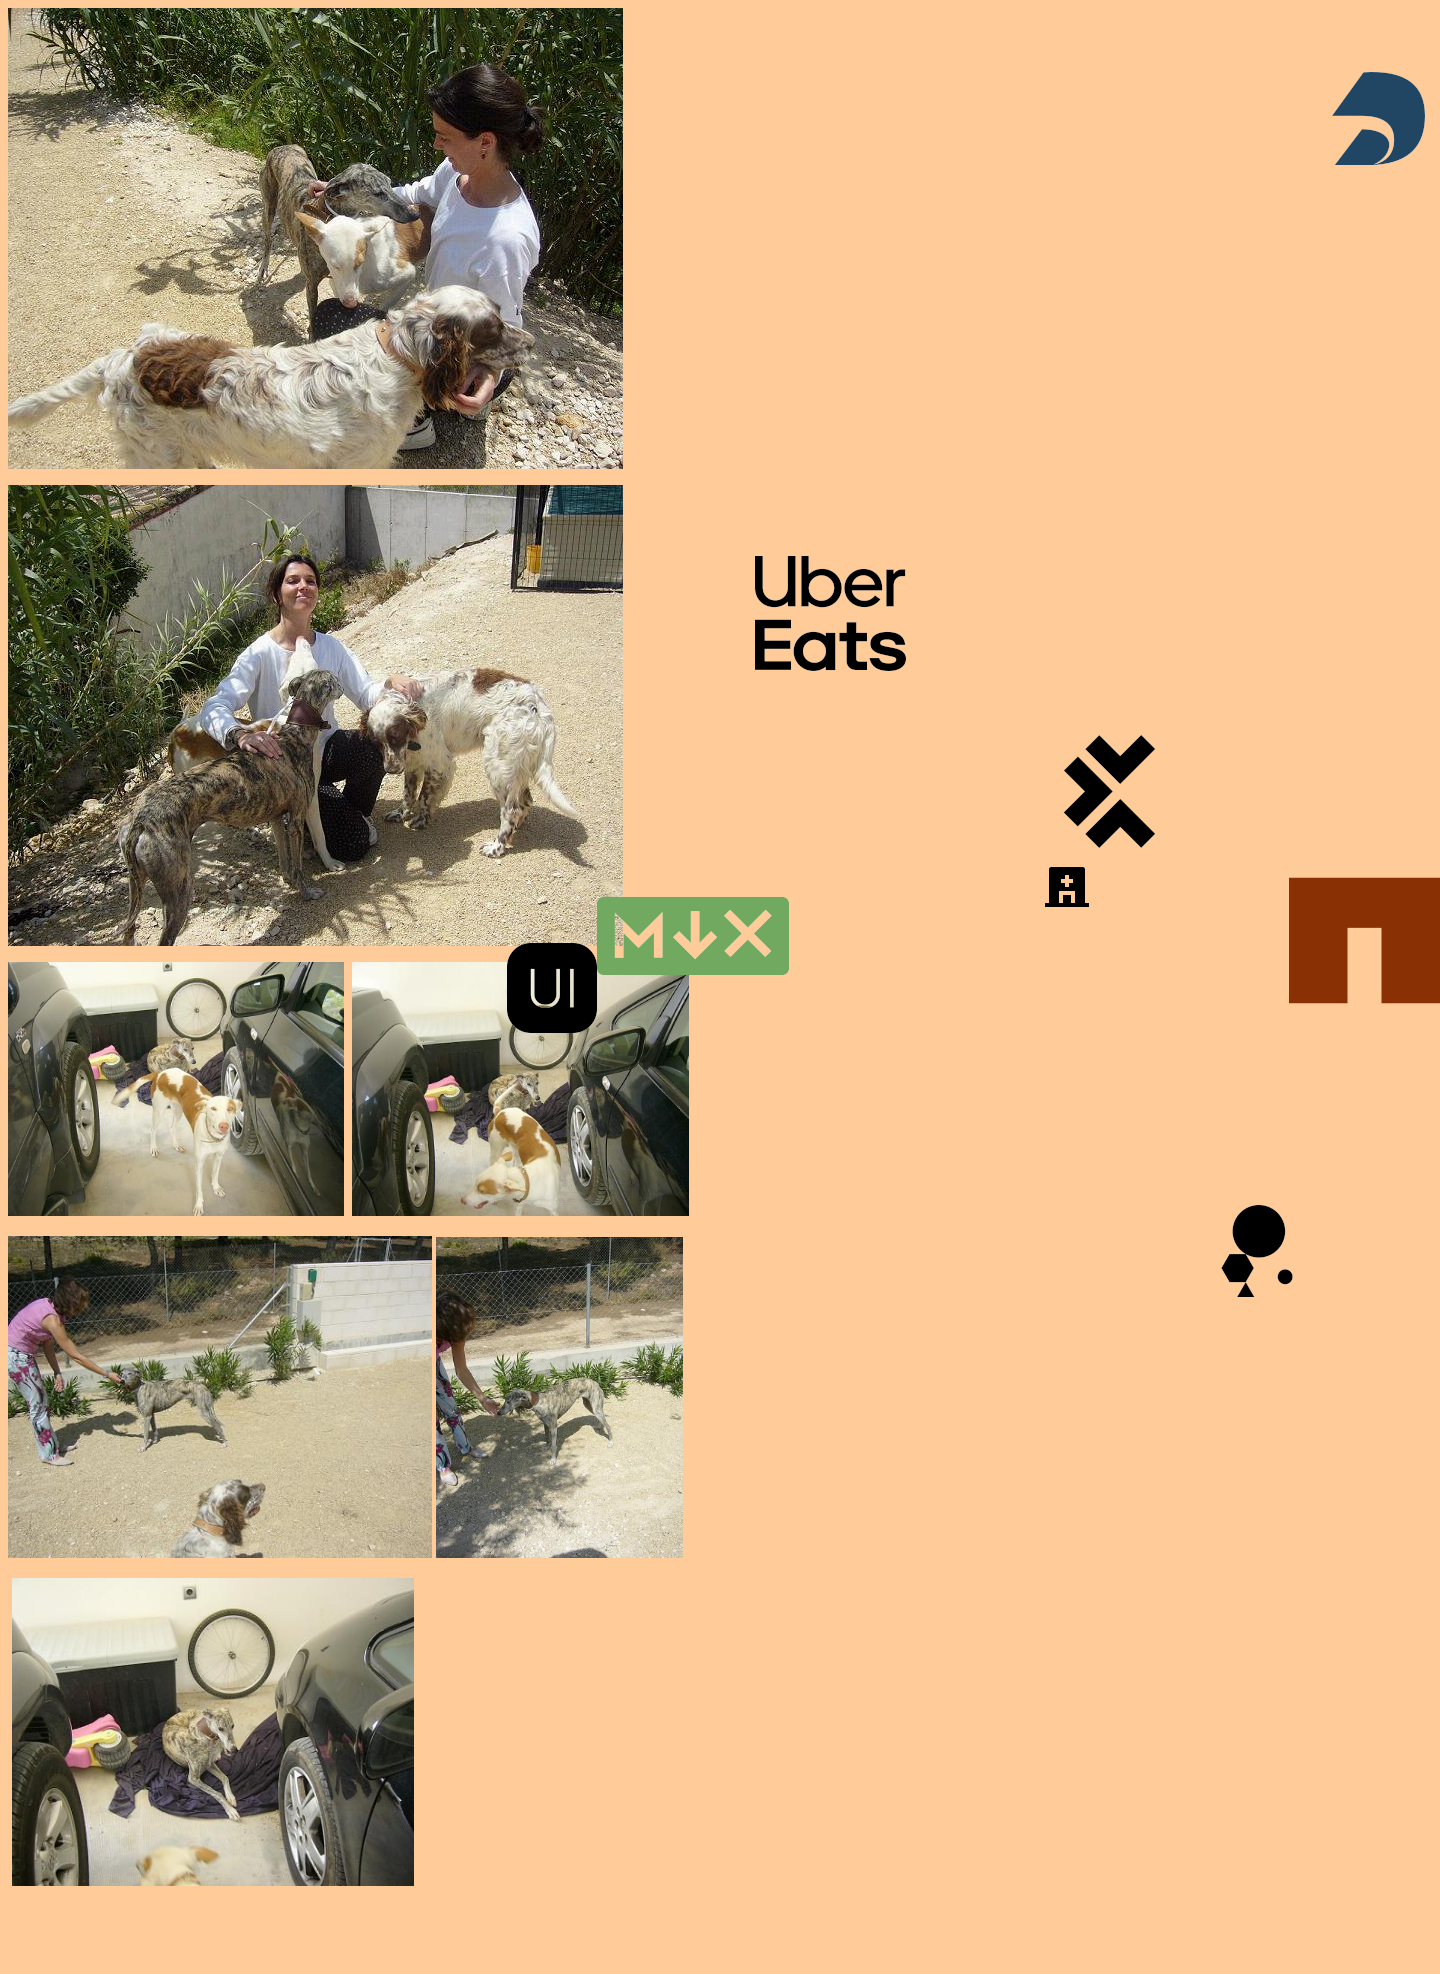 The image size is (1440, 1974). What do you see at coordinates (1378, 118) in the screenshot?
I see `open deepnote collaborative notebook` at bounding box center [1378, 118].